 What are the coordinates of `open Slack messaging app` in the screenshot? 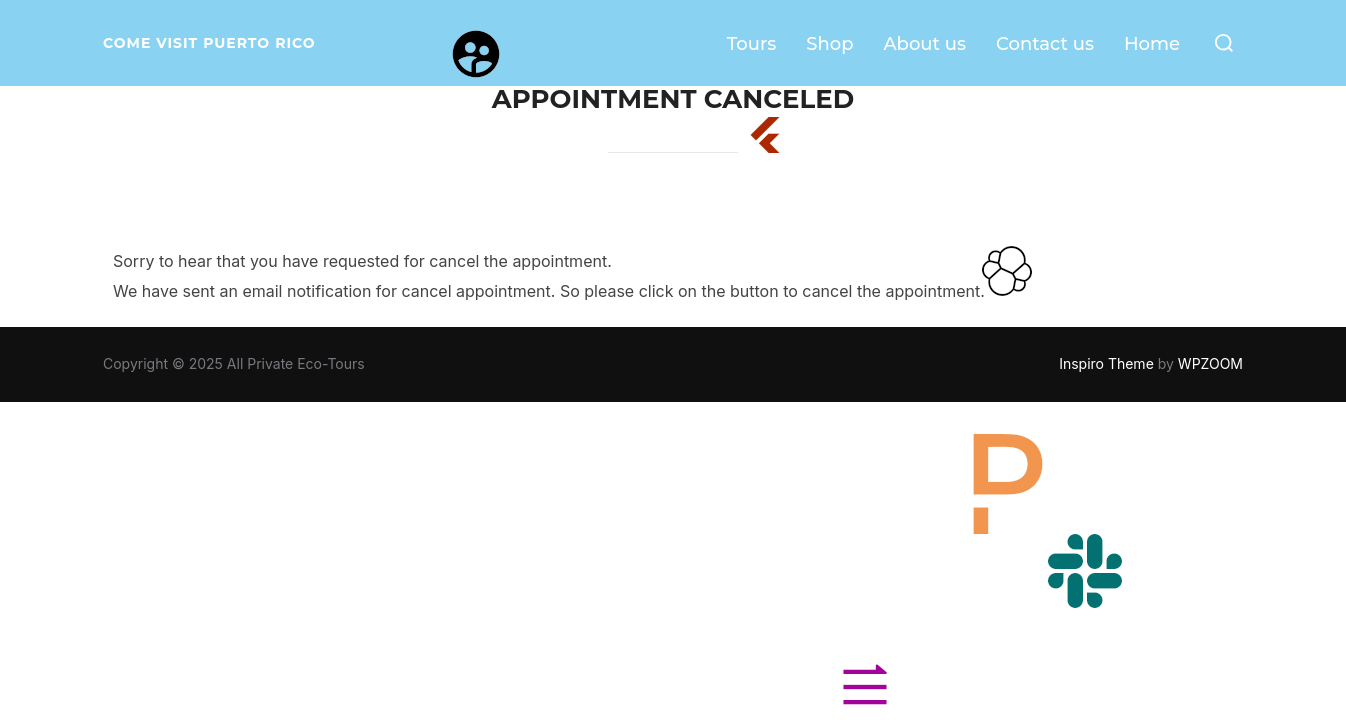 It's located at (1085, 571).